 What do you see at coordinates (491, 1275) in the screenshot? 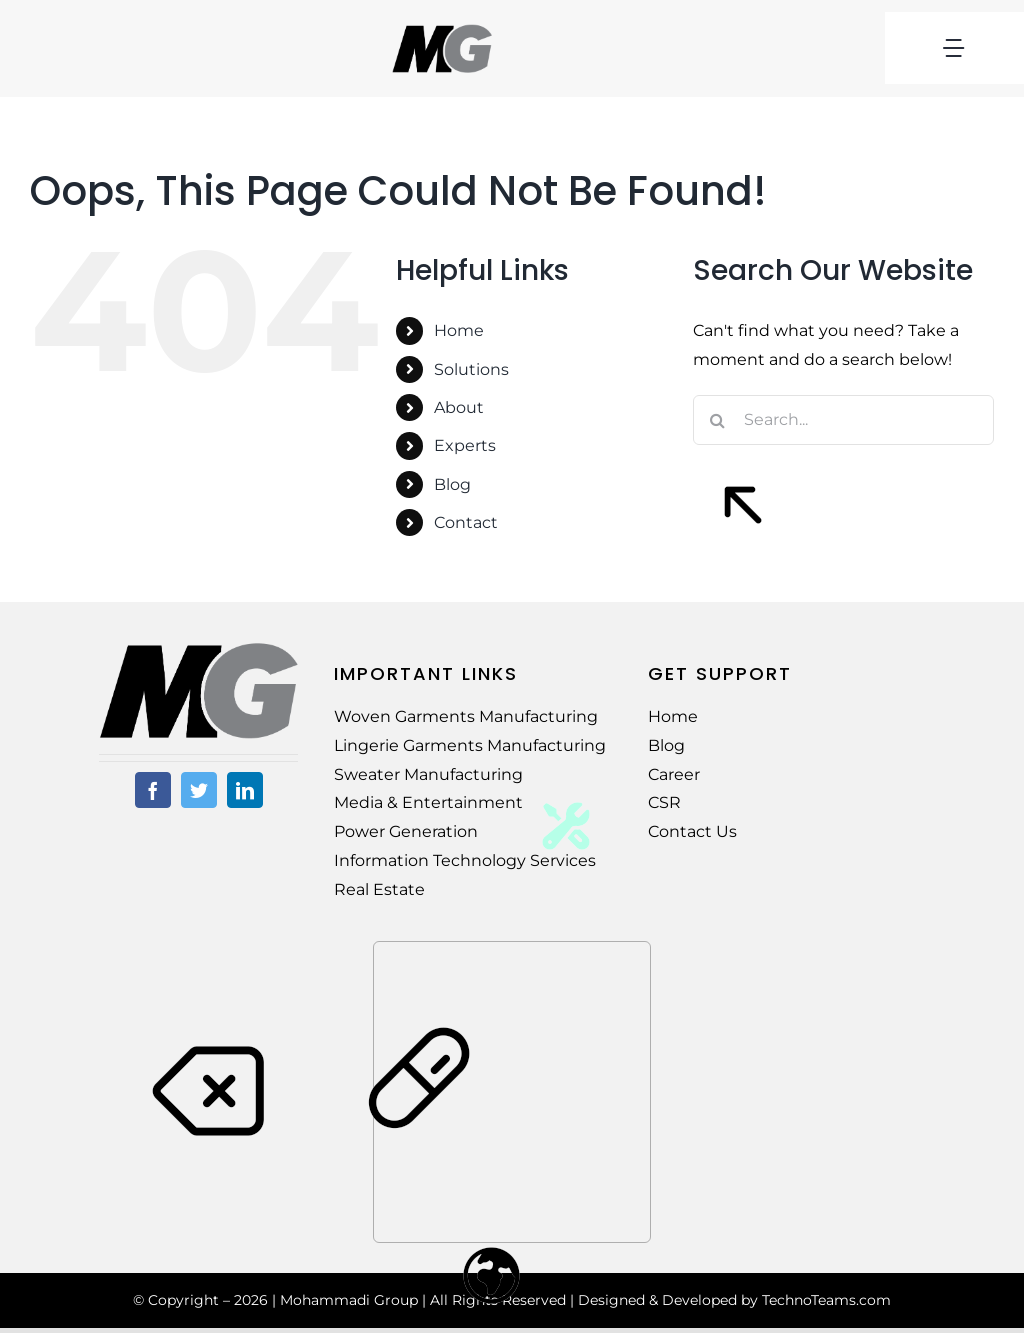
I see `switch to international or global settings` at bounding box center [491, 1275].